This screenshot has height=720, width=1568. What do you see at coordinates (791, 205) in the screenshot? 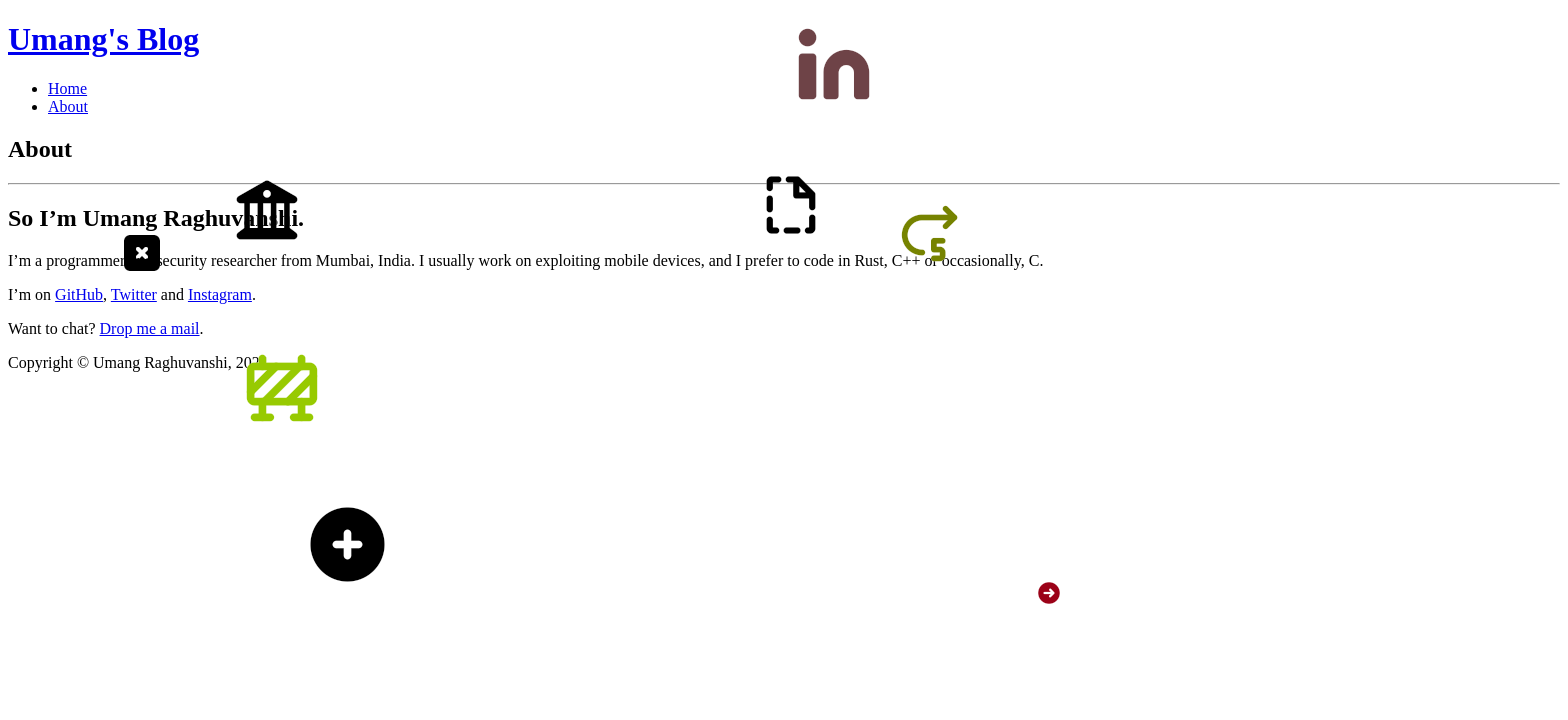
I see `a draft or unsaved document` at bounding box center [791, 205].